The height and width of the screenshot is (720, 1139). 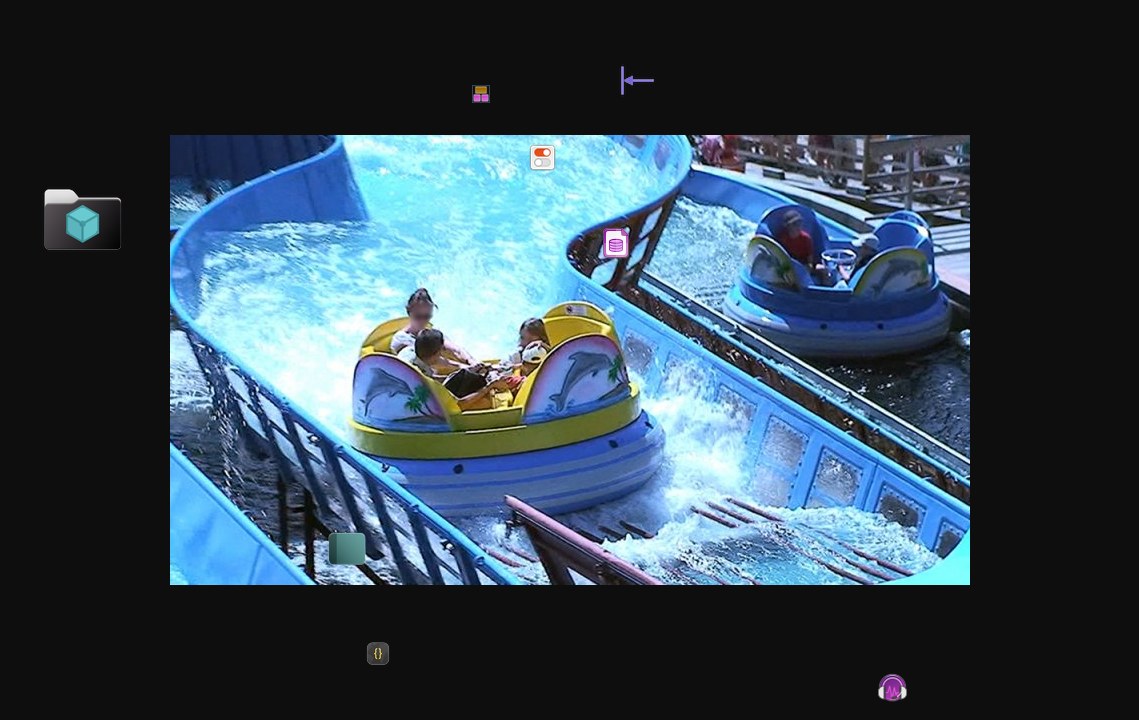 I want to click on a libreoffice base database file, so click(x=616, y=243).